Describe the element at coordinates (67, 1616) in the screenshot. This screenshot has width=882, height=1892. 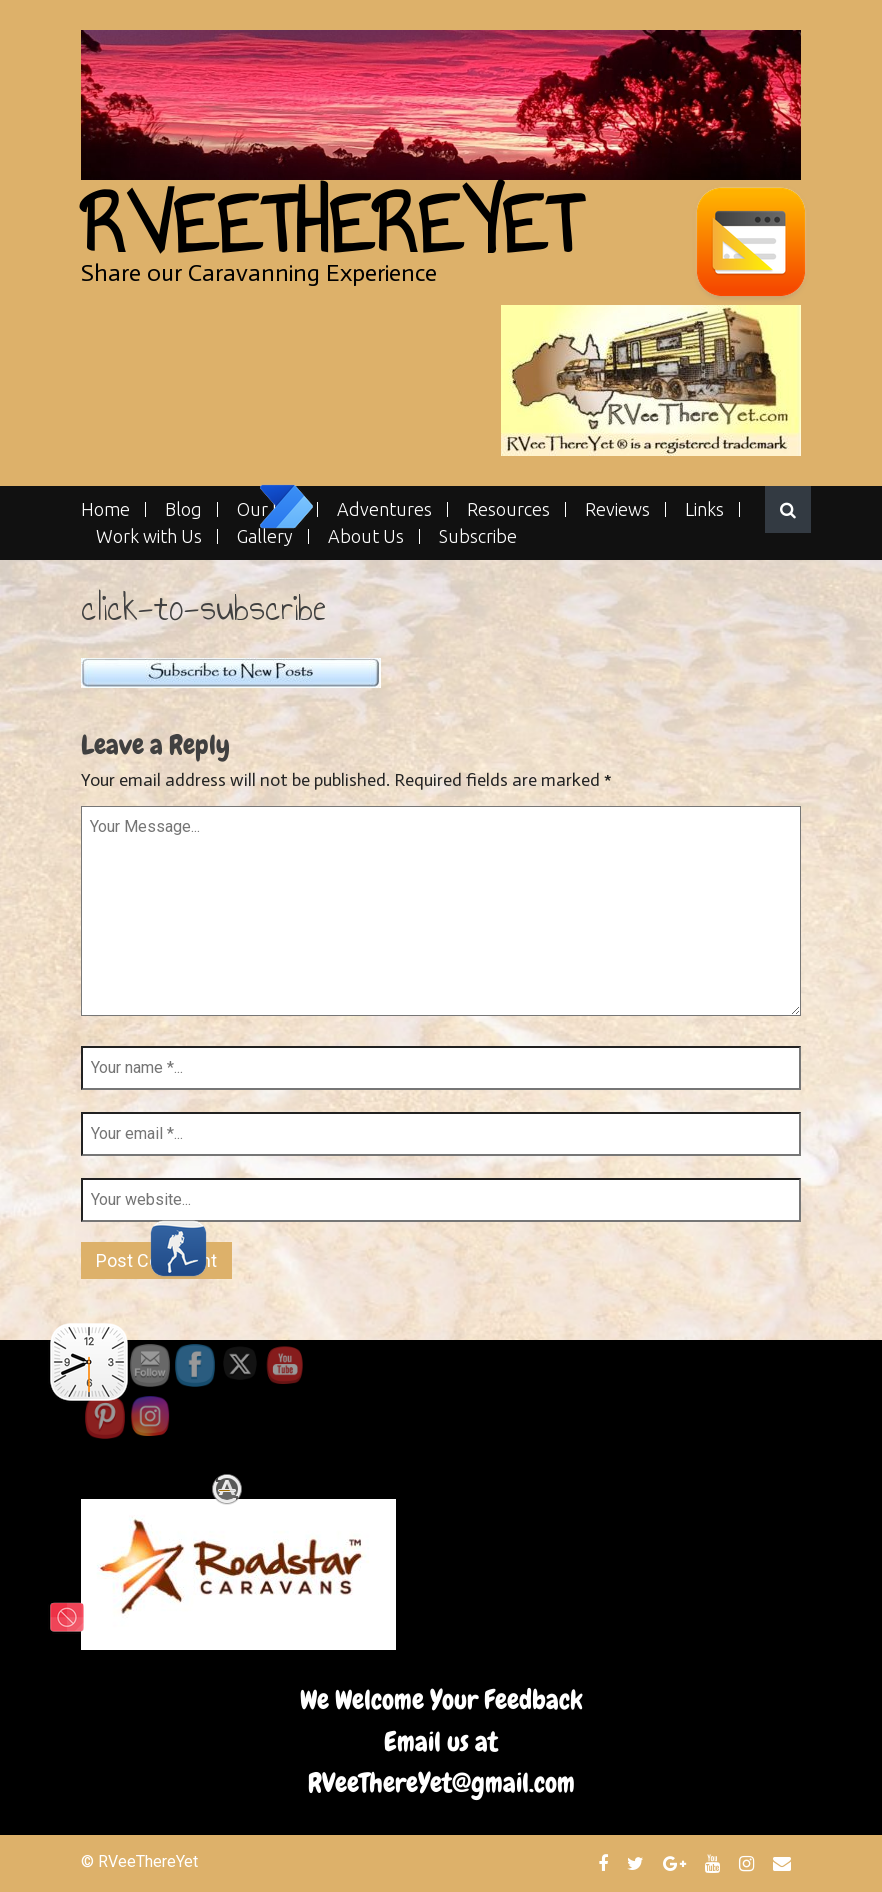
I see `indicates a missing or broken image` at that location.